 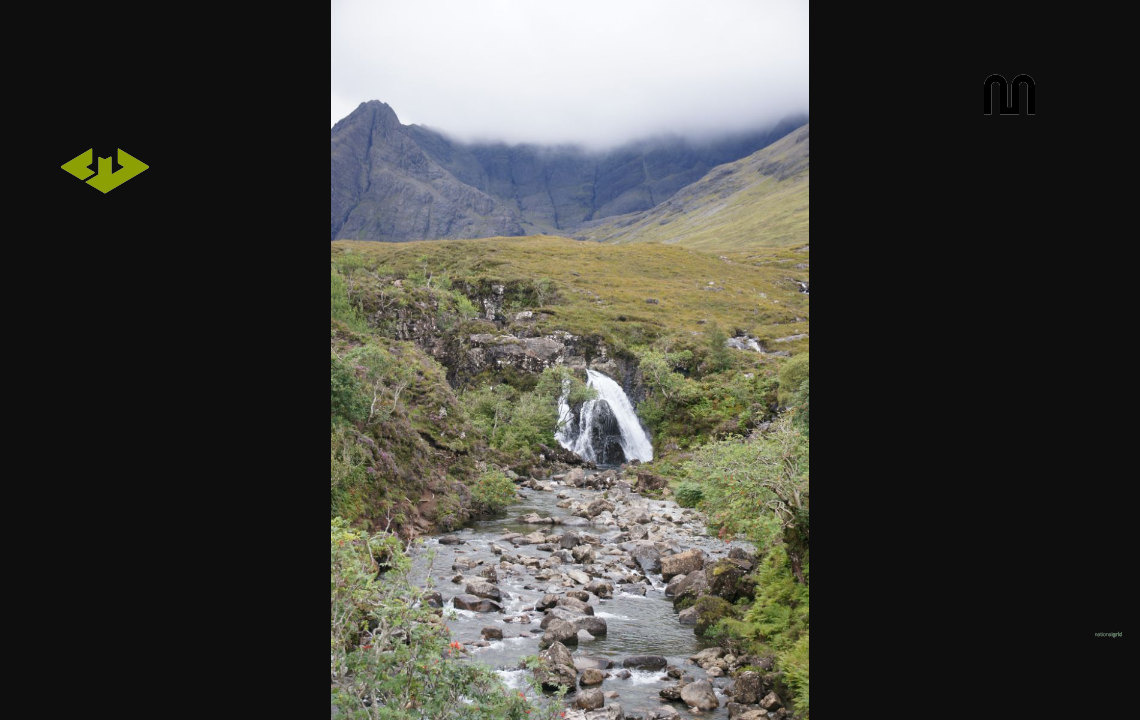 I want to click on national grid company logo, so click(x=1108, y=634).